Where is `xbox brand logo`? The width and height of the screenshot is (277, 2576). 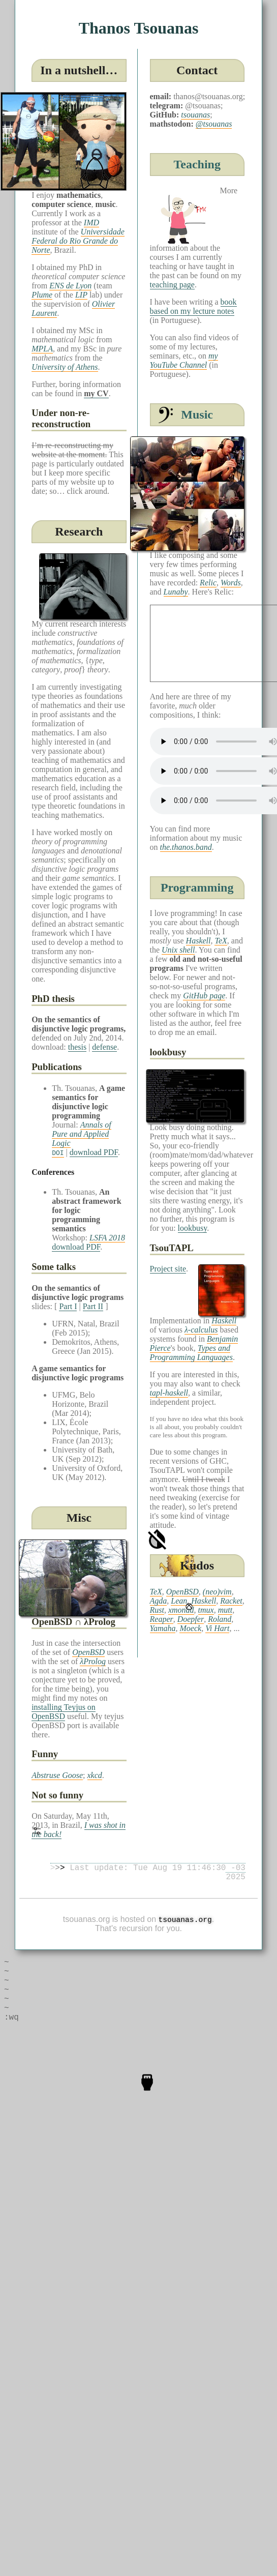 xbox brand logo is located at coordinates (189, 1607).